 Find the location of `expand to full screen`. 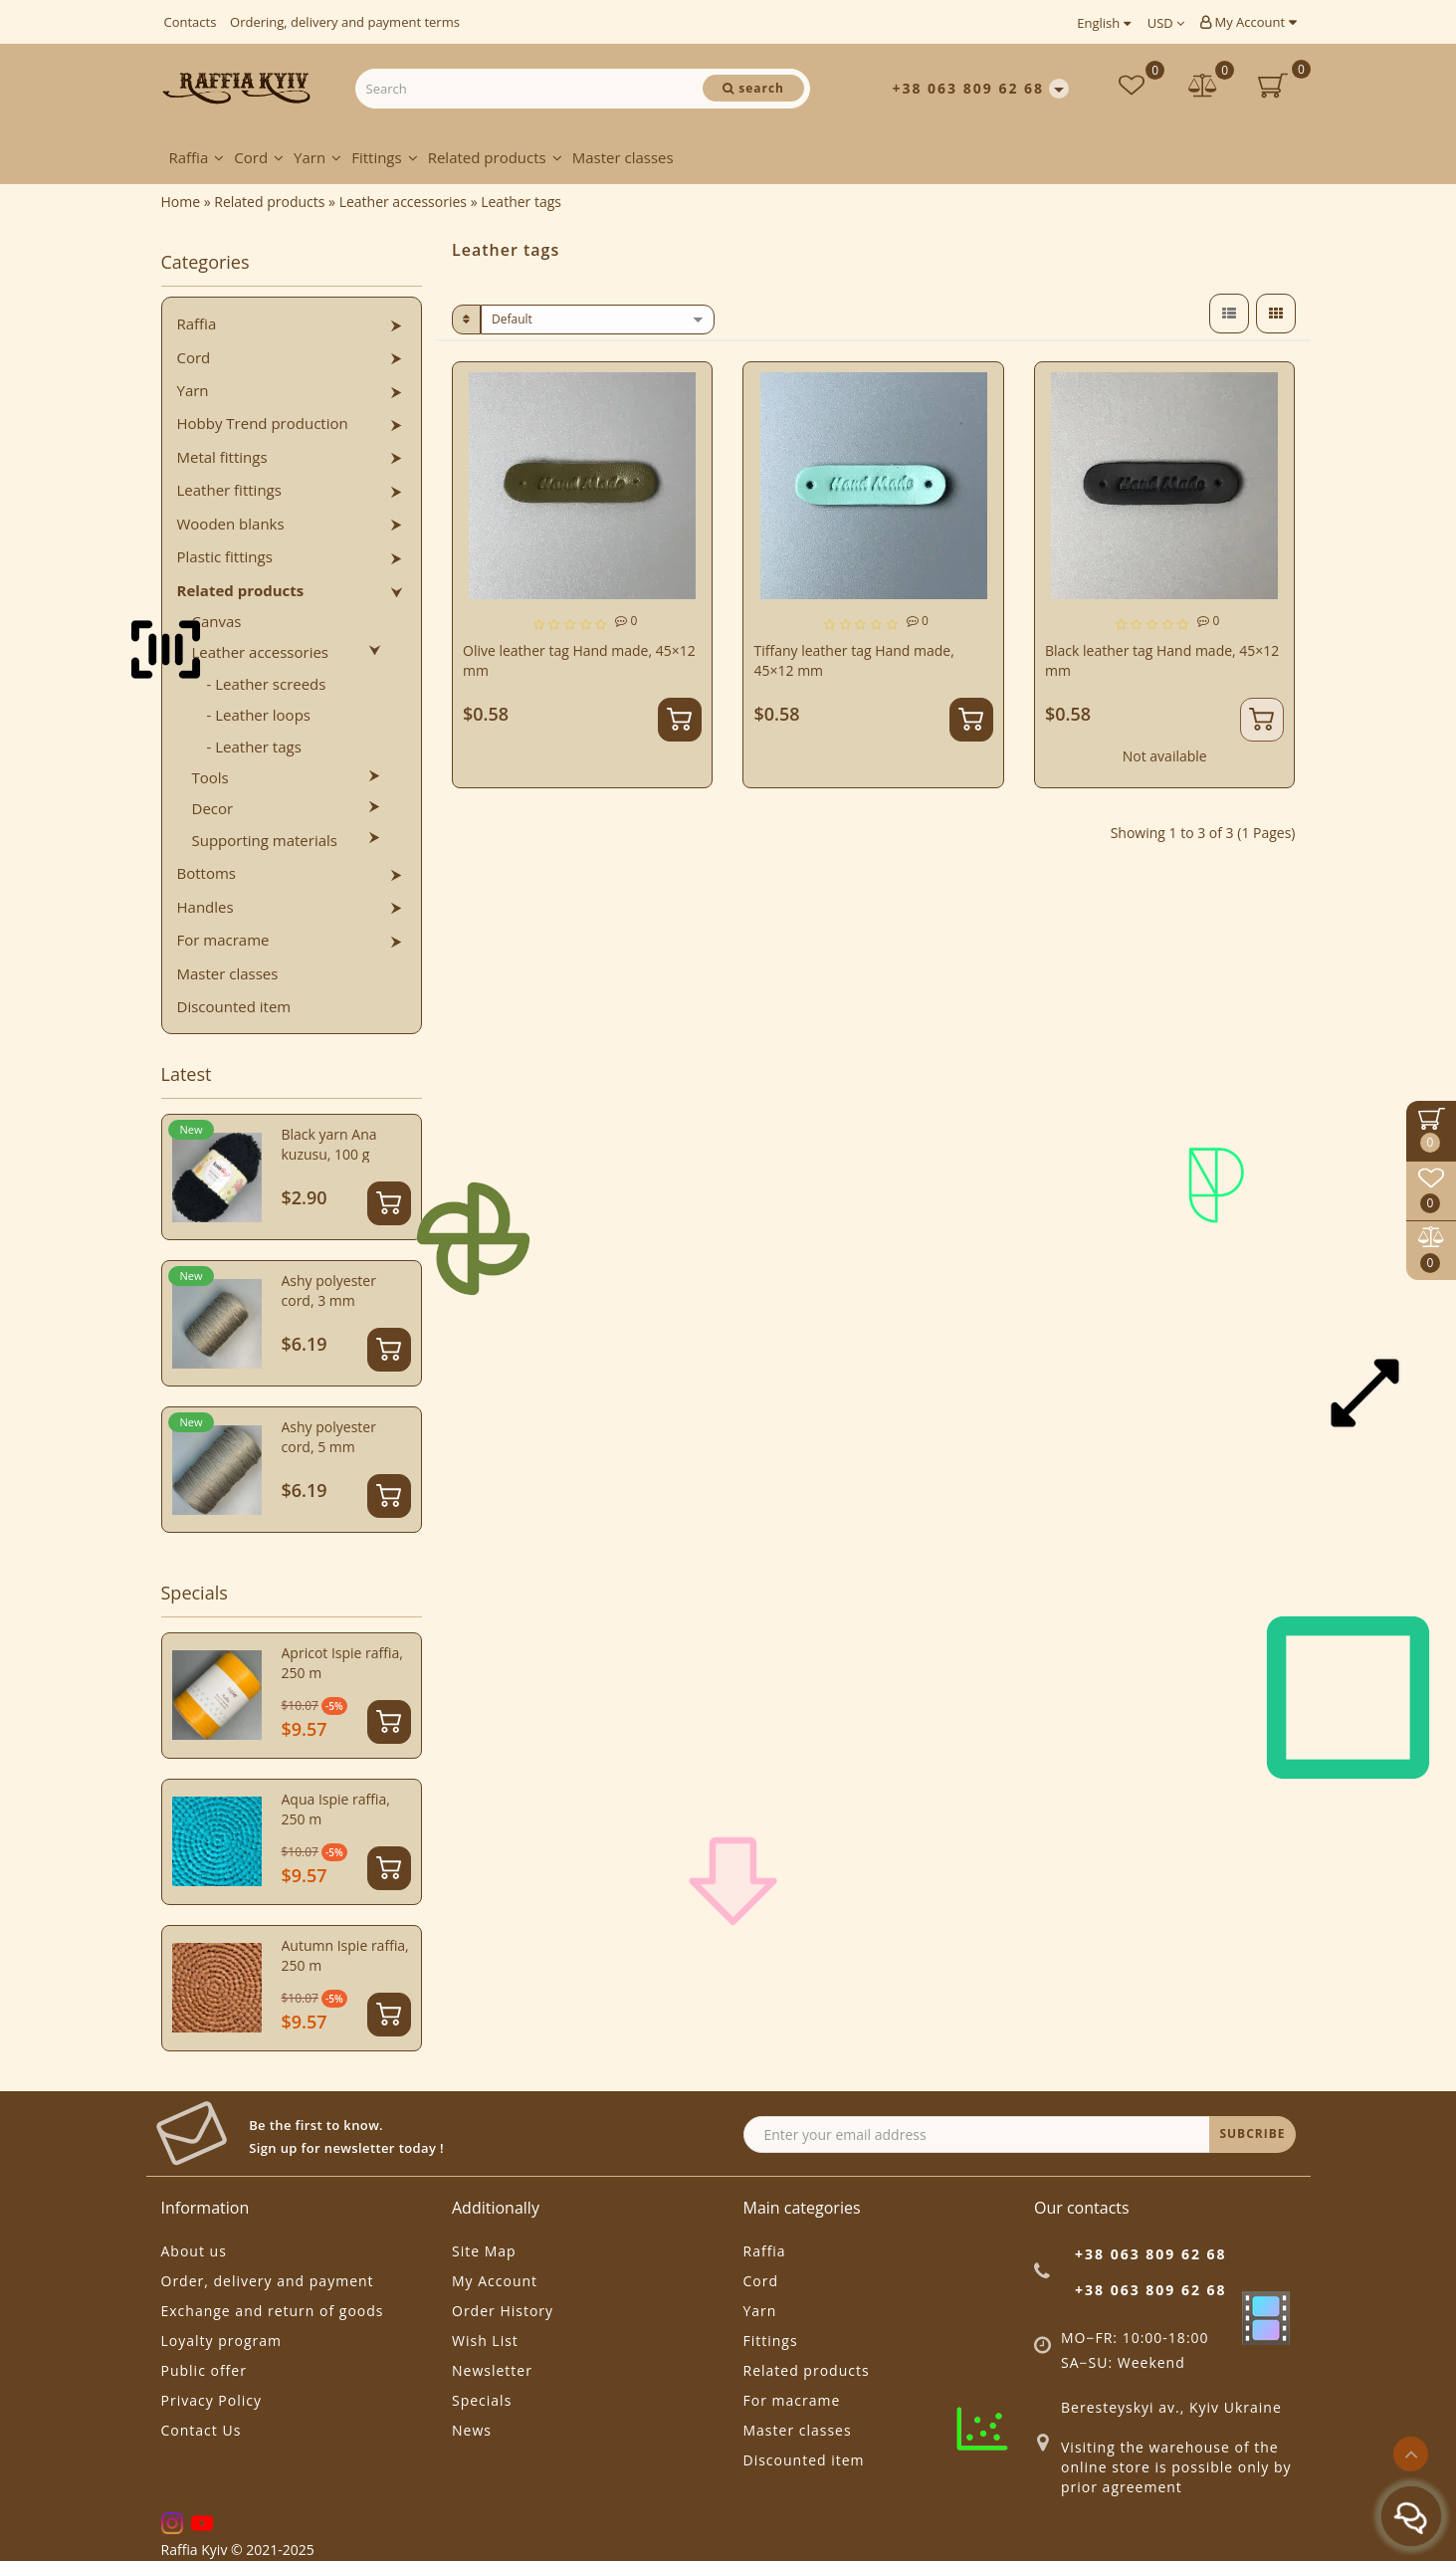

expand to full screen is located at coordinates (1364, 1392).